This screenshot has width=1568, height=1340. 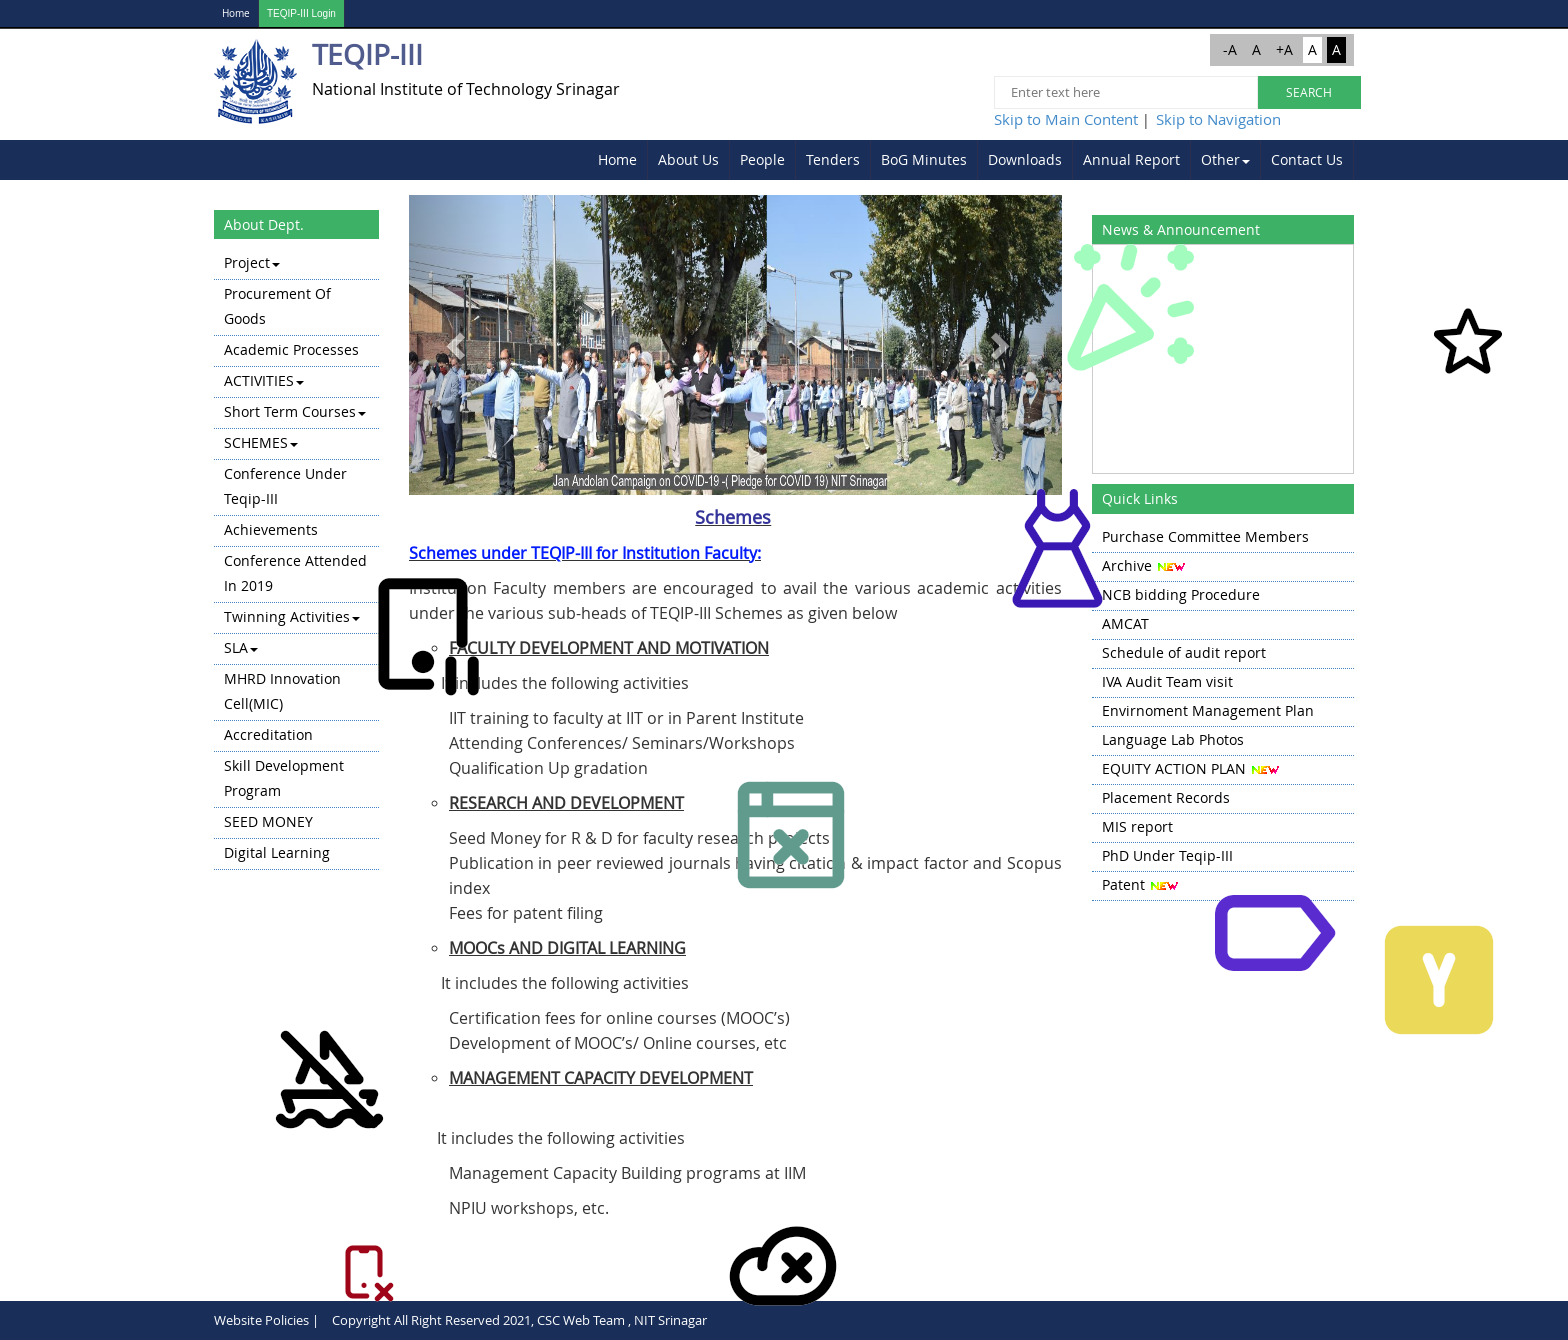 I want to click on disconnect mobile device, so click(x=364, y=1272).